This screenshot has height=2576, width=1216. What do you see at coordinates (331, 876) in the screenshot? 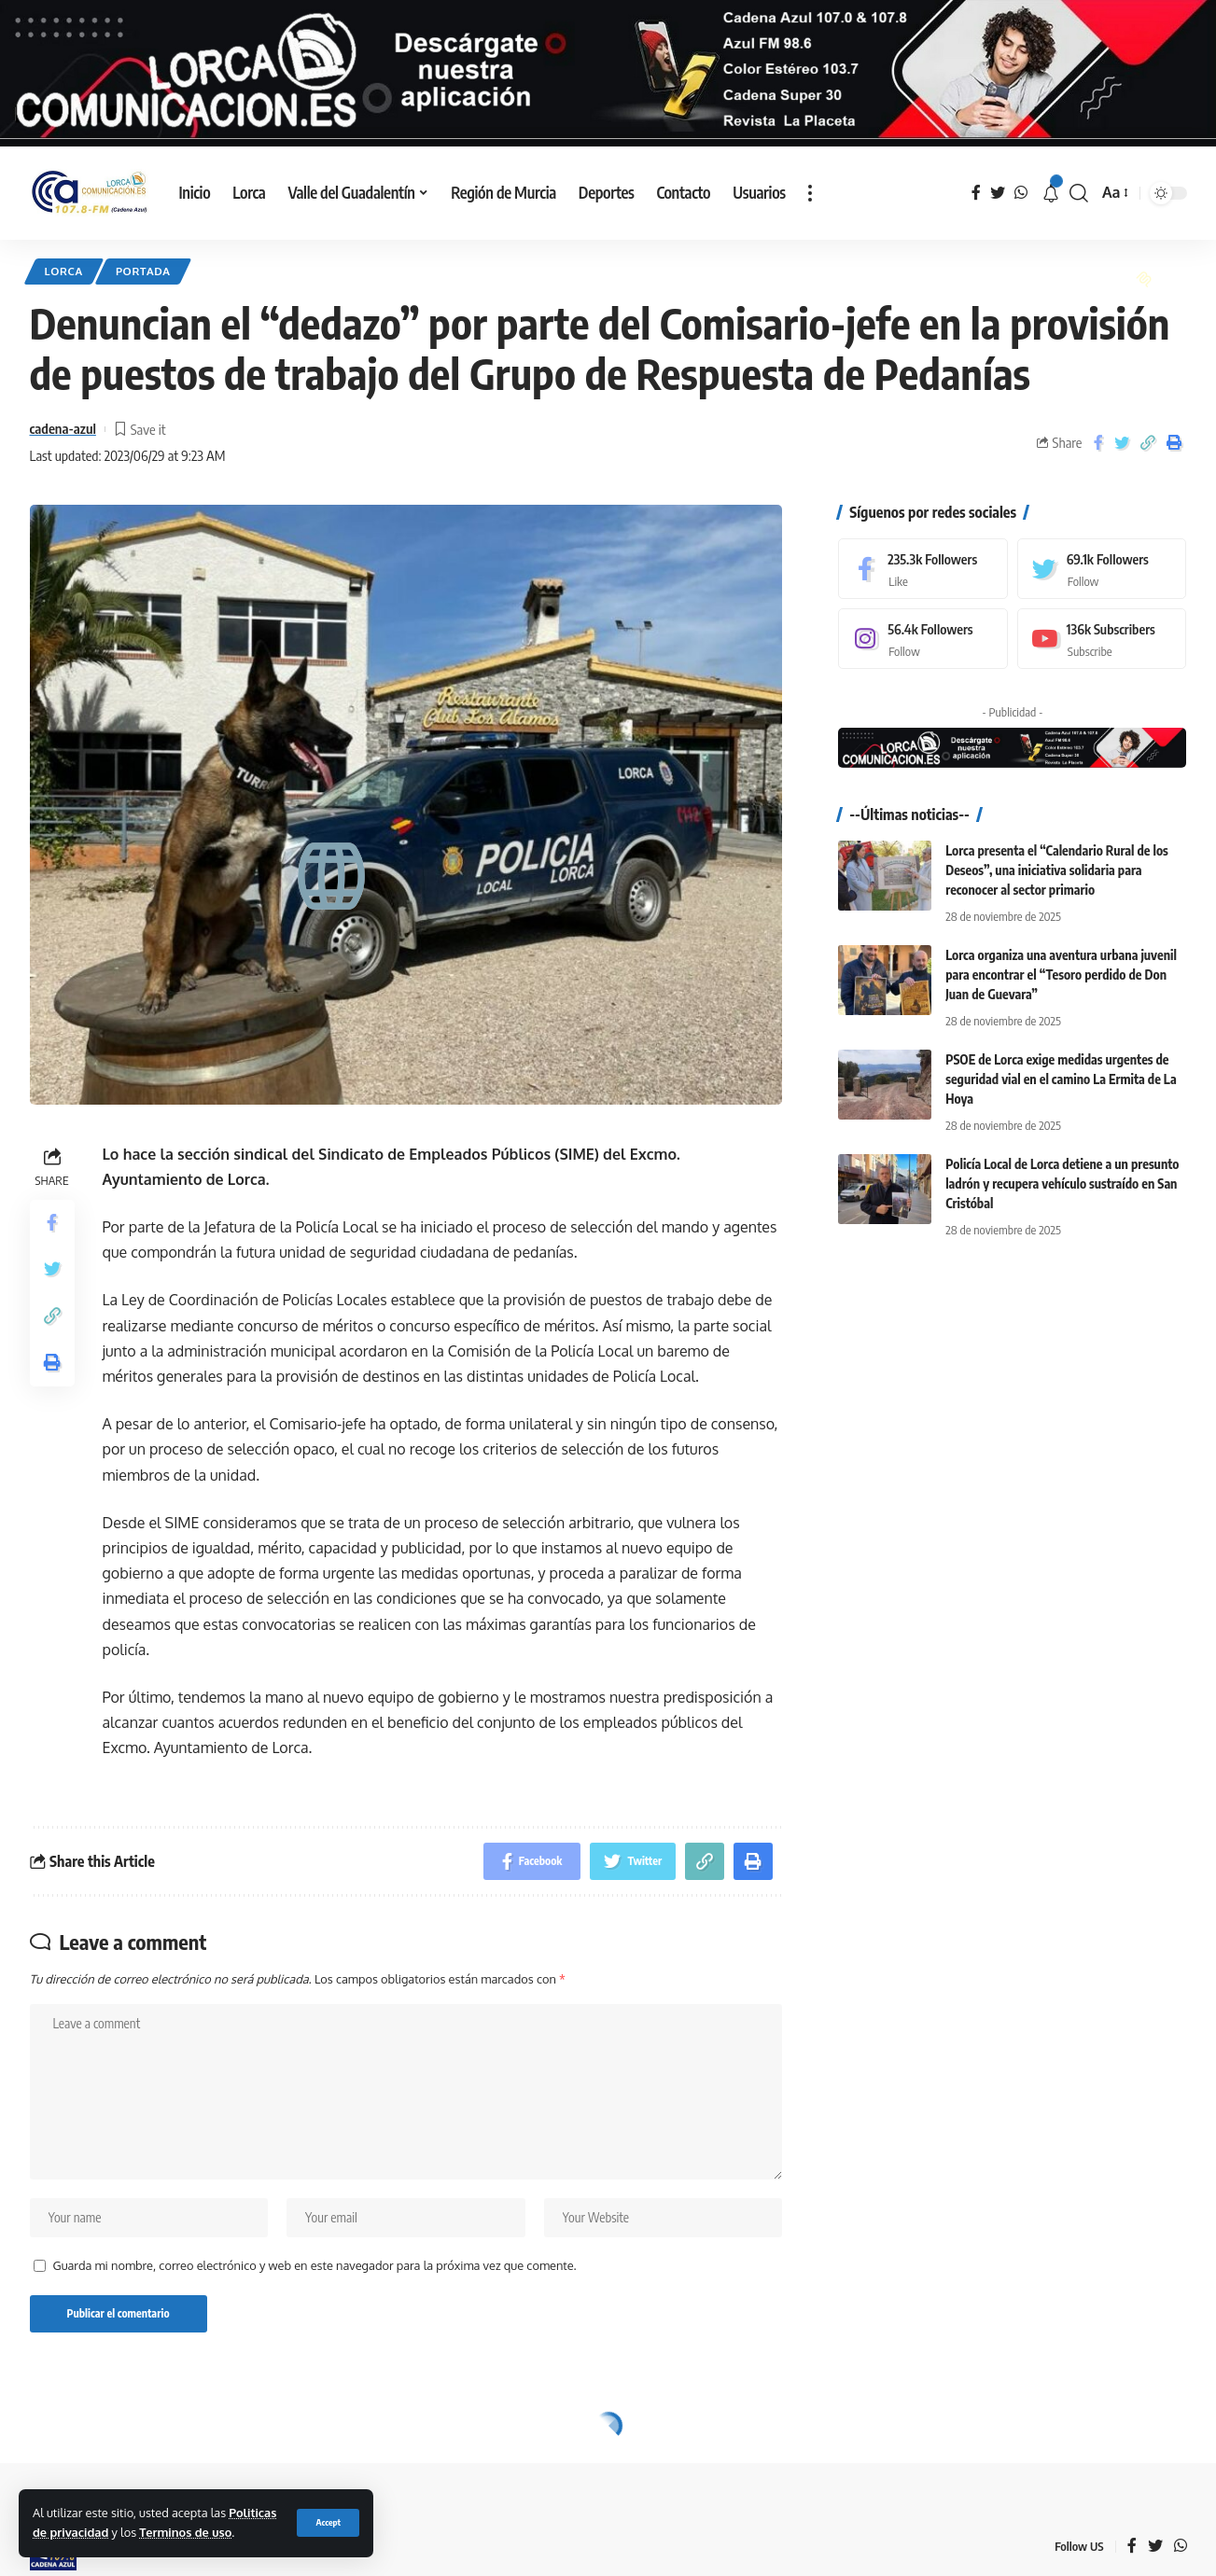
I see `view inventory or storage items` at bounding box center [331, 876].